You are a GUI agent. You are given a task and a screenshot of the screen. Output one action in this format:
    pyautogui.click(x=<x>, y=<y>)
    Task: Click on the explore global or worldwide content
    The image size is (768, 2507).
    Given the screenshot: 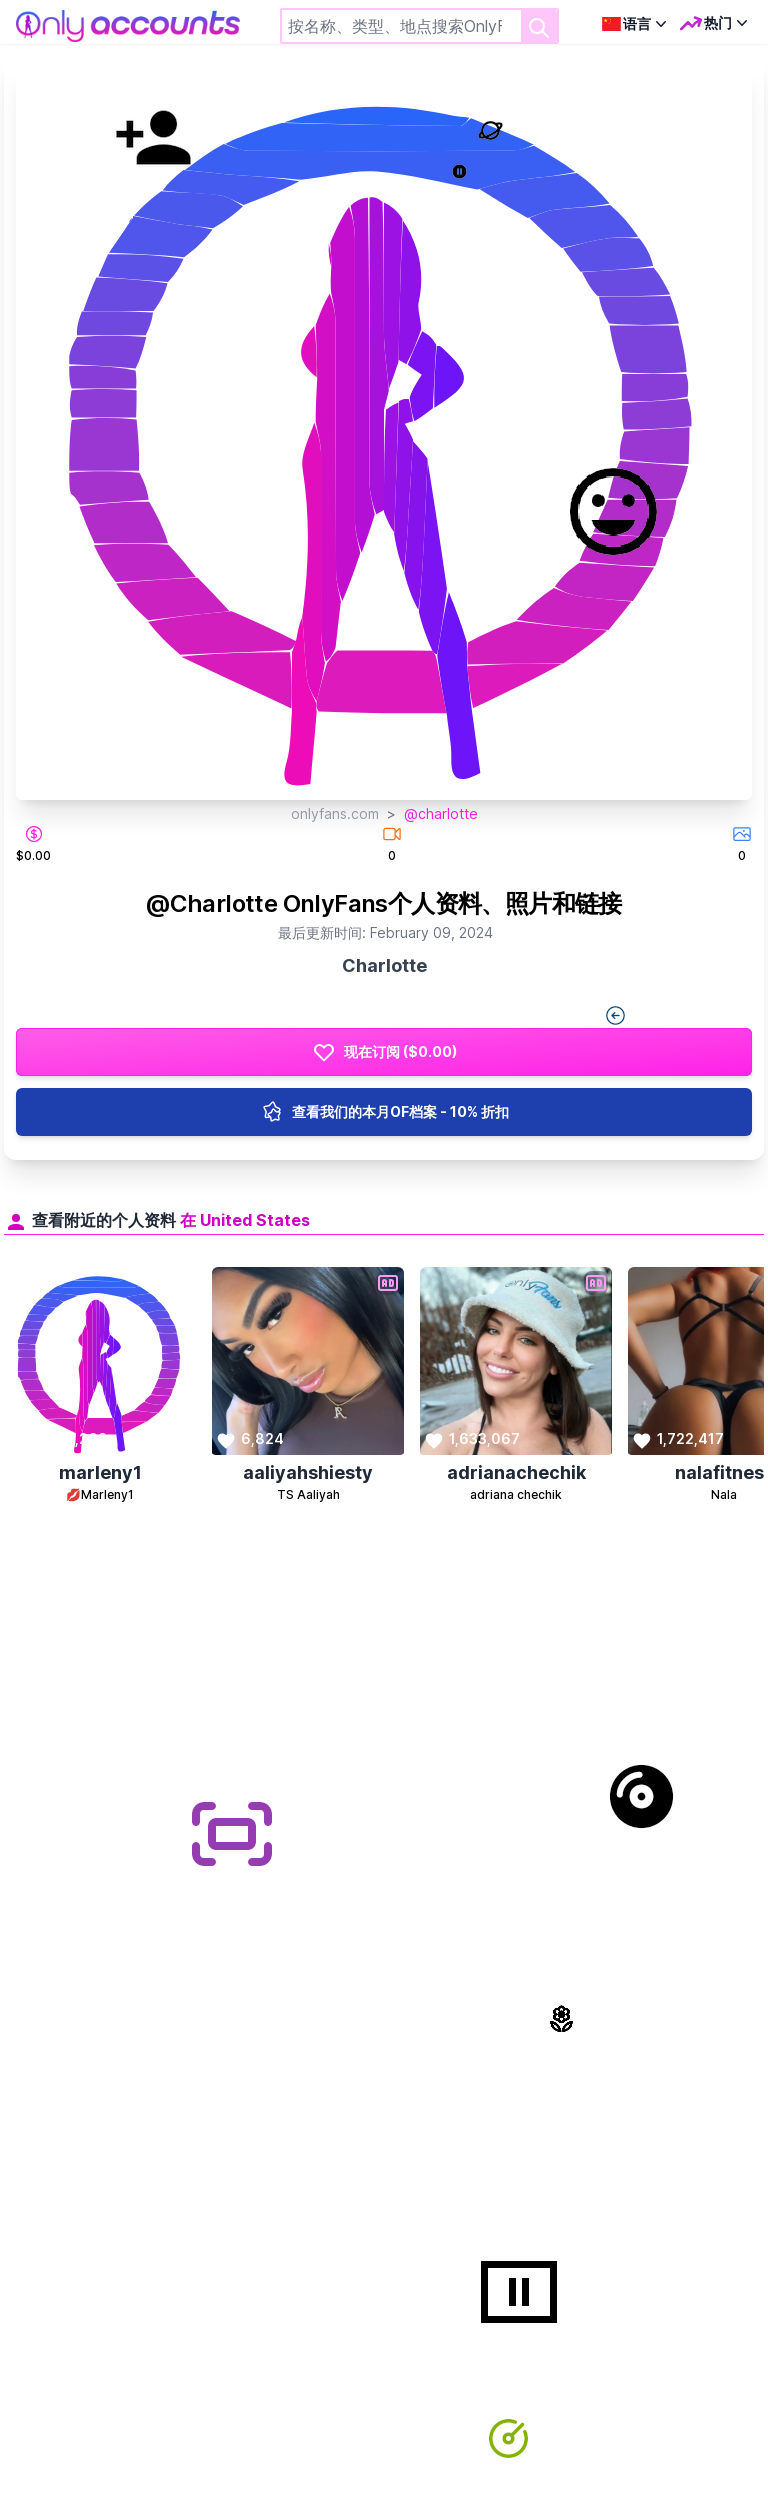 What is the action you would take?
    pyautogui.click(x=490, y=130)
    